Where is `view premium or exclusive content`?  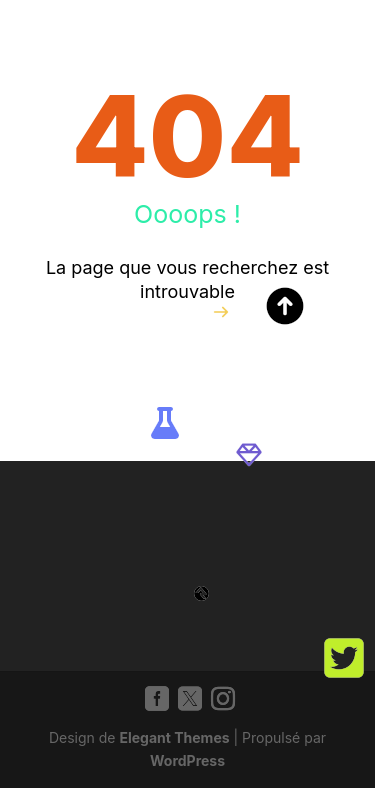
view premium or exclusive content is located at coordinates (249, 455).